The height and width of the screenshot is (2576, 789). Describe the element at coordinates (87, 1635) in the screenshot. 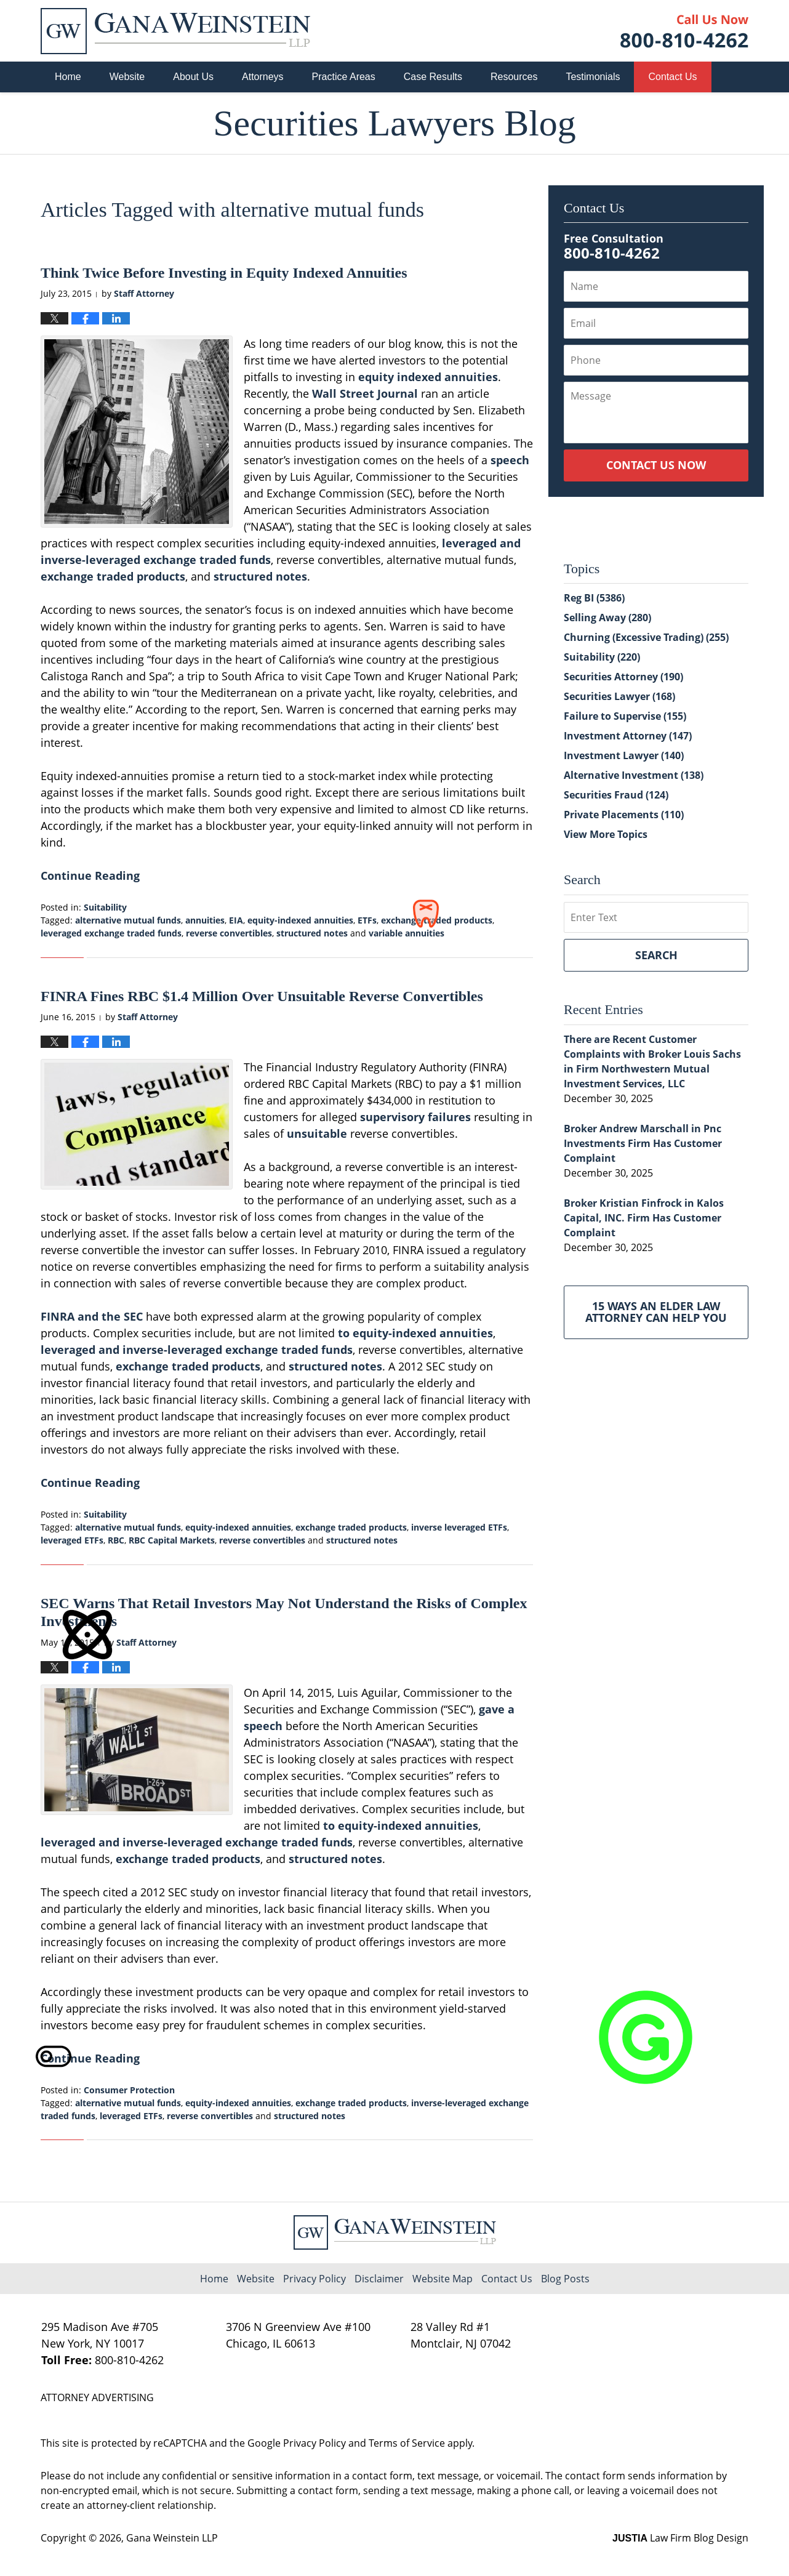

I see `access science or chemistry tools` at that location.